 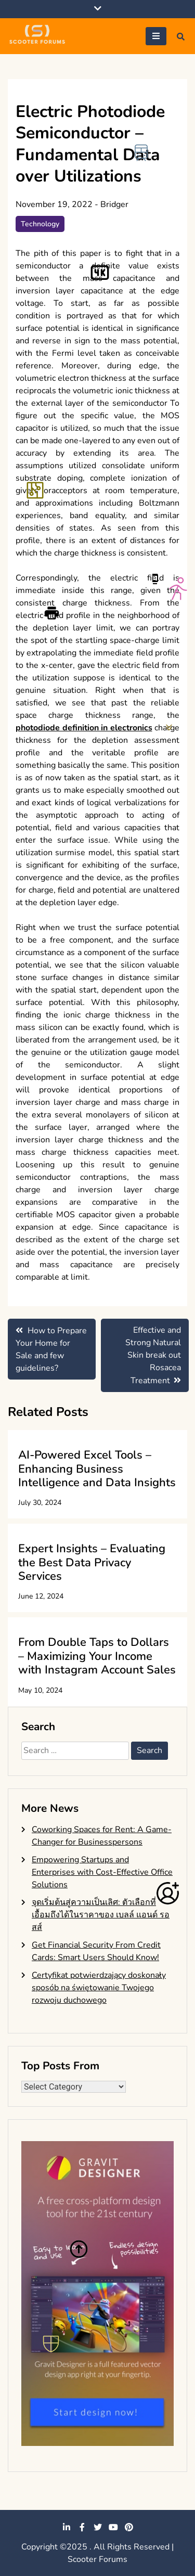 I want to click on pedestrian or walking directions mode, so click(x=178, y=588).